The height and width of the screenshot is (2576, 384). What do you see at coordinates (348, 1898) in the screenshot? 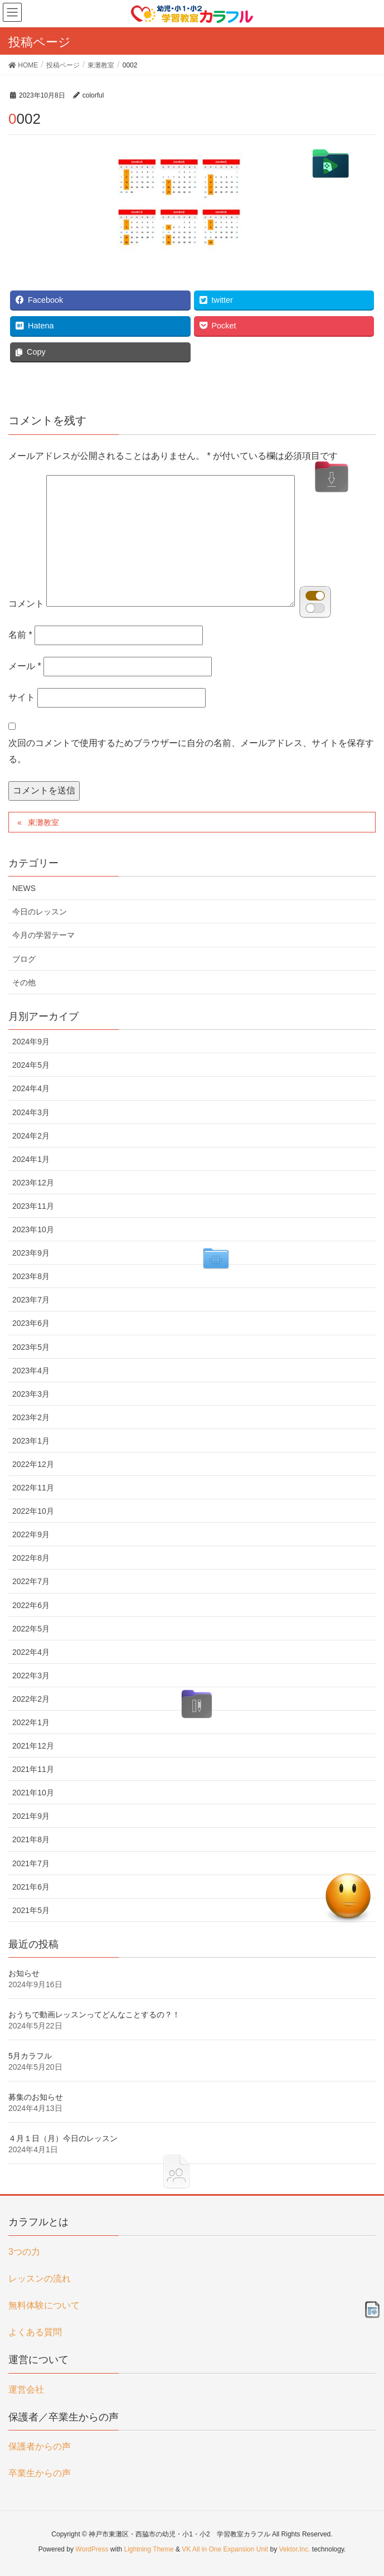
I see `indicates a neutral or indifferent reaction` at bounding box center [348, 1898].